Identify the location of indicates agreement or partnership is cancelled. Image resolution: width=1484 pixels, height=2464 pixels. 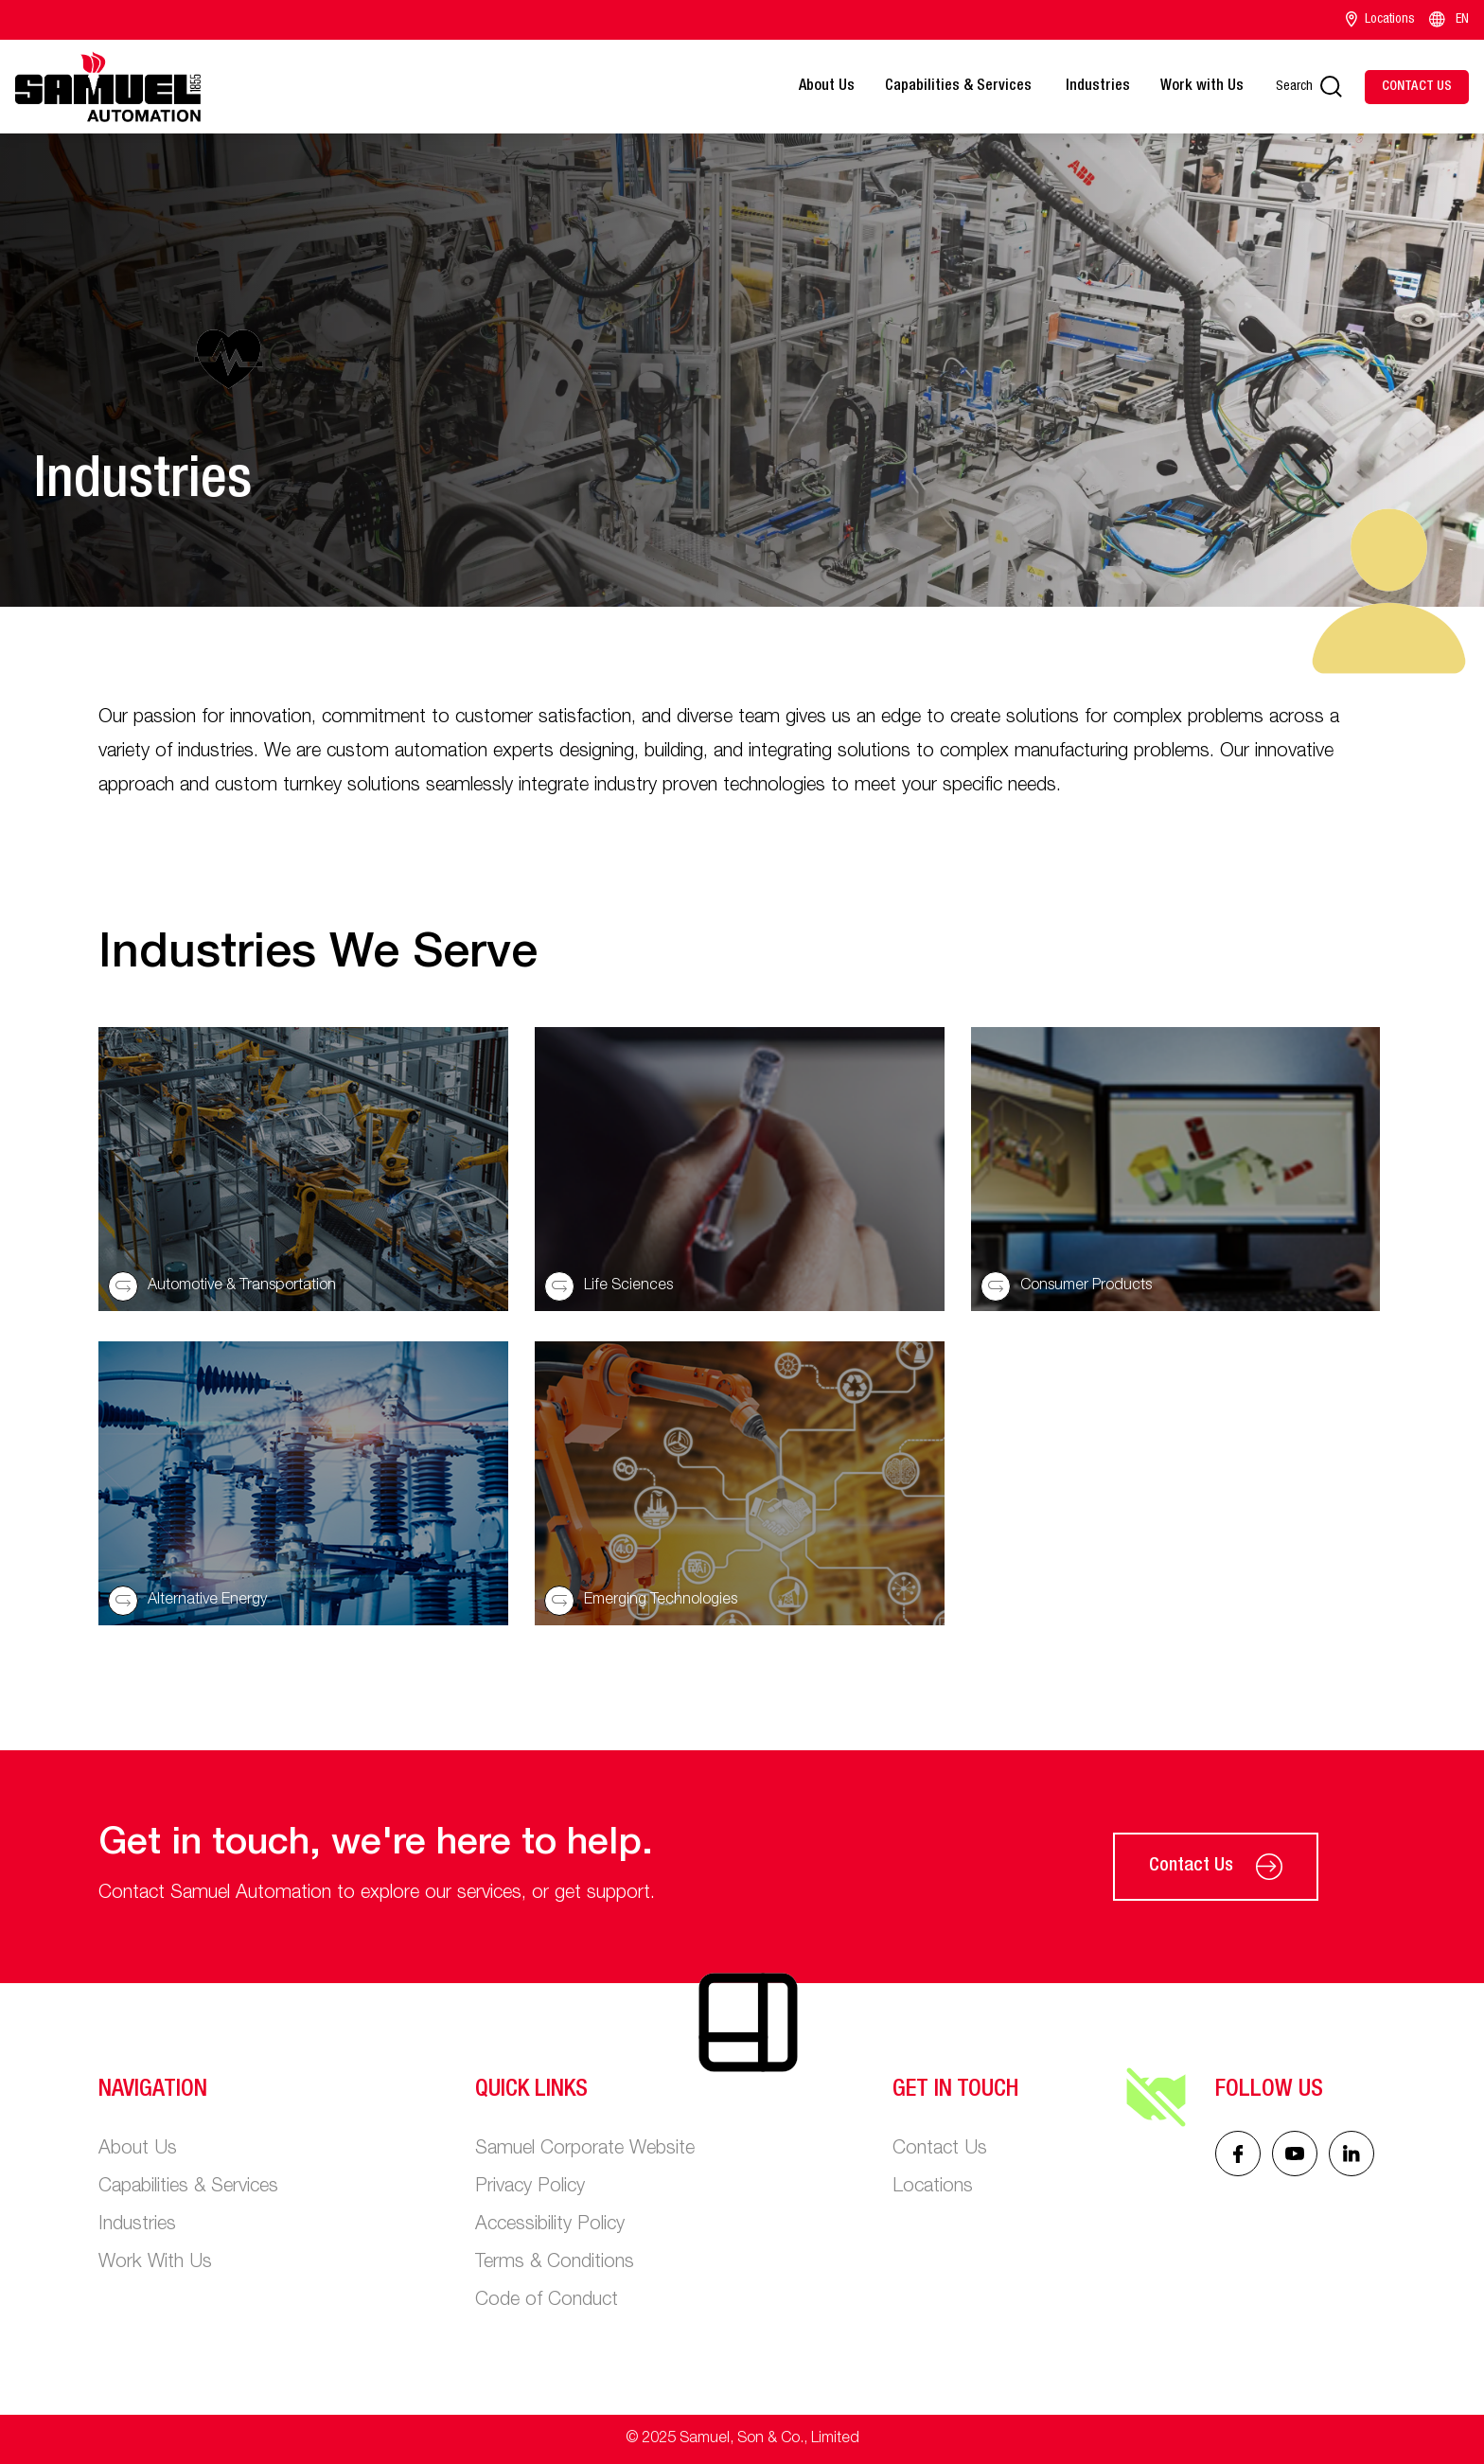
(1156, 2097).